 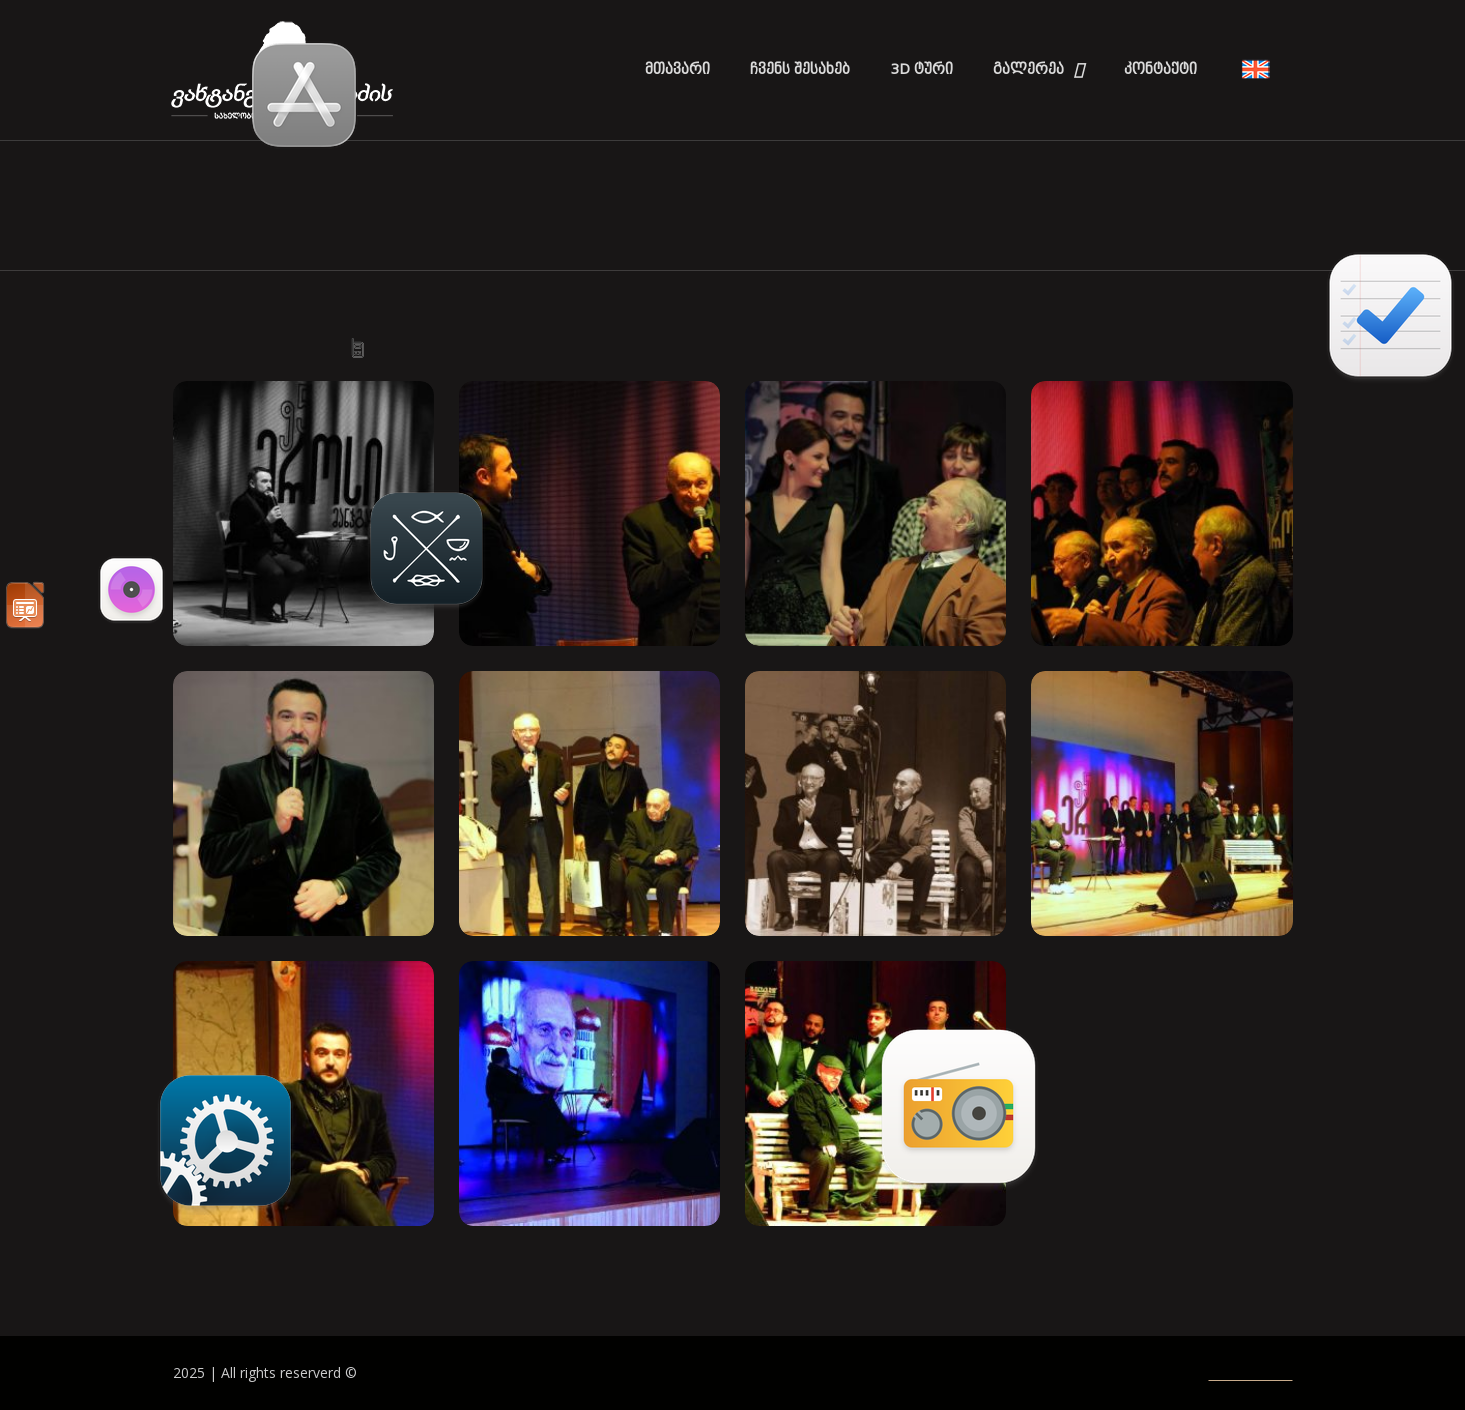 I want to click on launch fishing planet game, so click(x=426, y=548).